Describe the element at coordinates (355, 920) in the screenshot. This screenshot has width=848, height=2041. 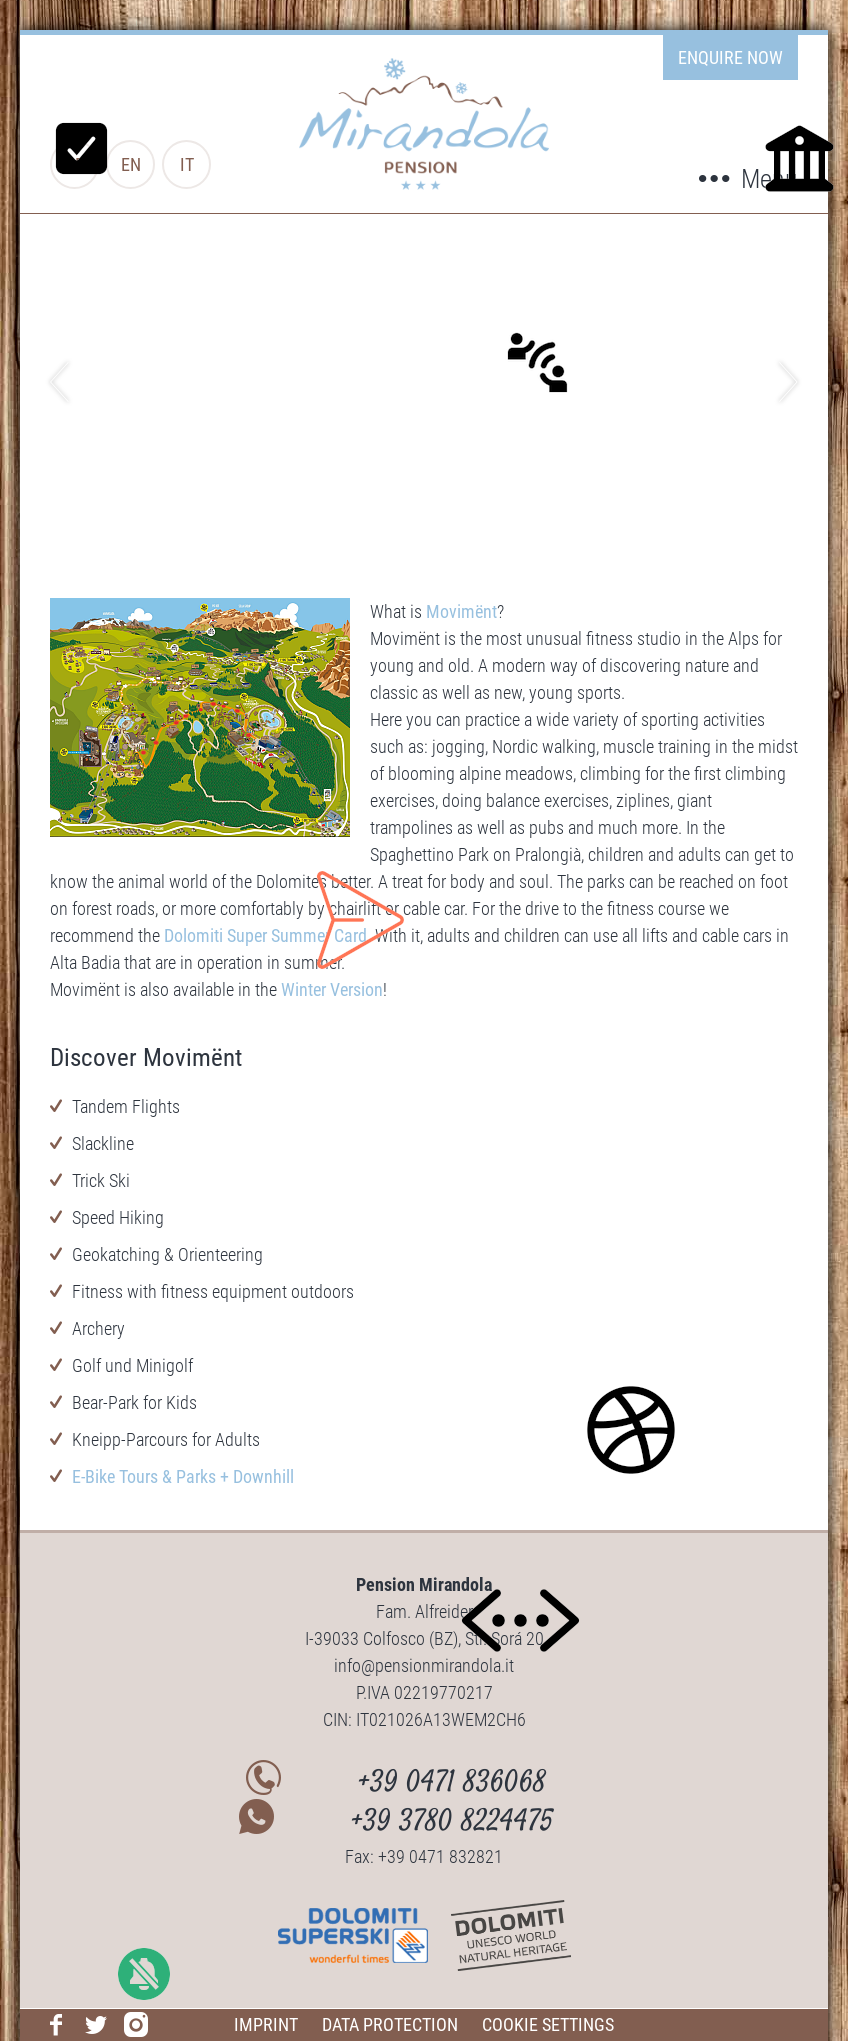
I see `send a message` at that location.